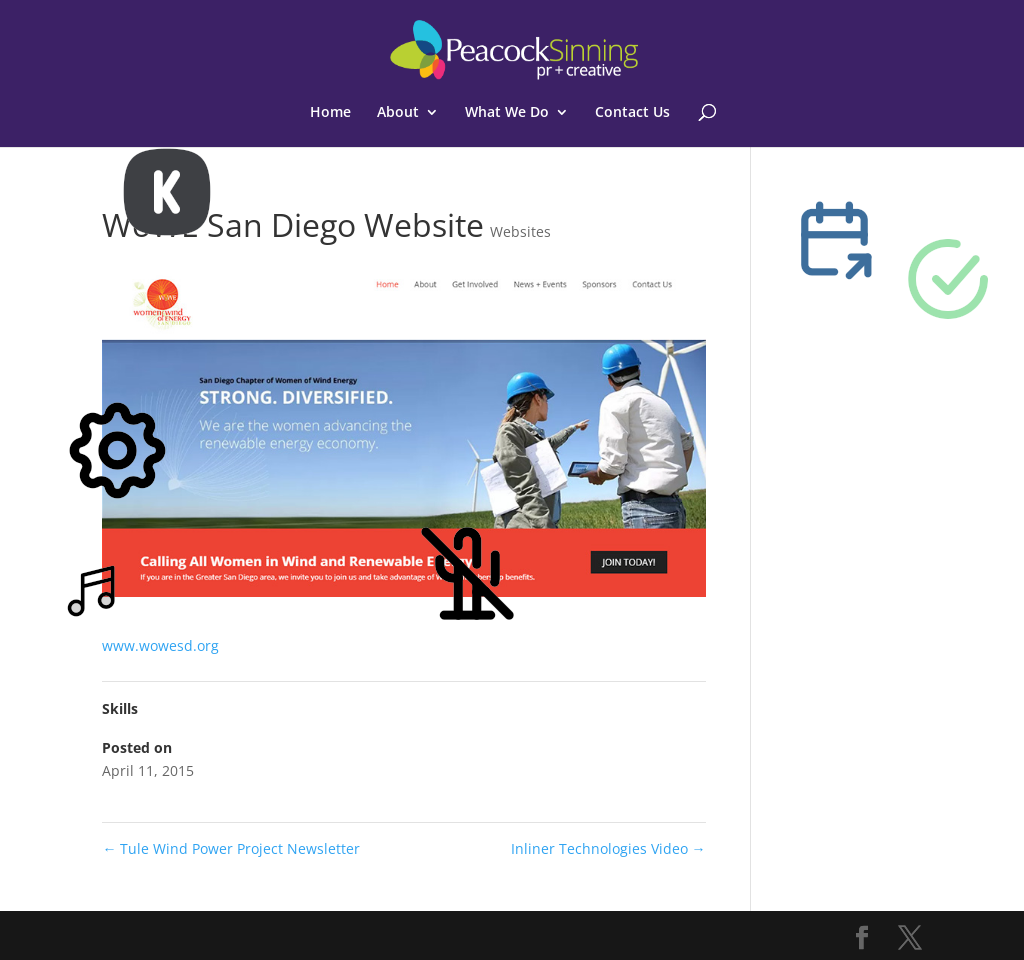 Image resolution: width=1024 pixels, height=960 pixels. I want to click on disable desert or arid climate mode, so click(467, 573).